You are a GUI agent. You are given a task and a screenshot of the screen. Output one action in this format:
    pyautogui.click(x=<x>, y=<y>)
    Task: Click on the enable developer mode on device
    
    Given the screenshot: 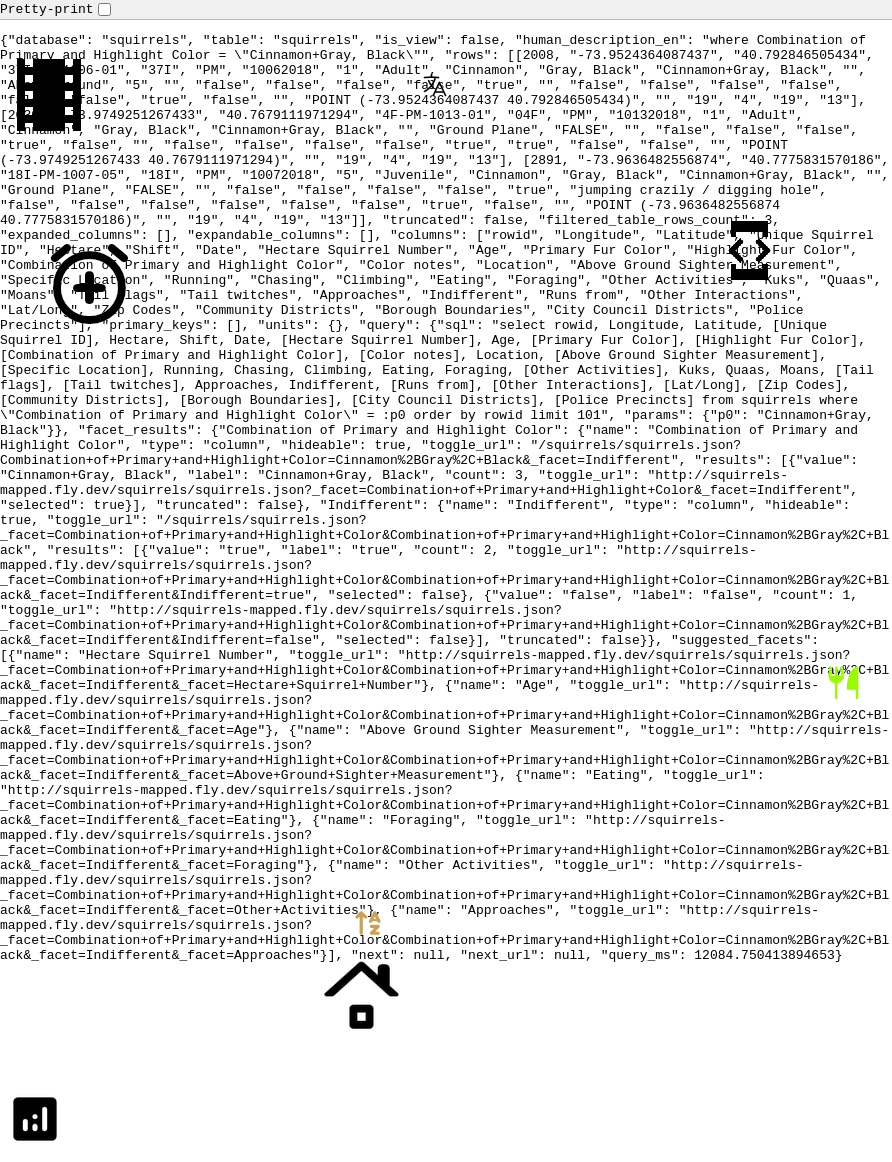 What is the action you would take?
    pyautogui.click(x=749, y=250)
    